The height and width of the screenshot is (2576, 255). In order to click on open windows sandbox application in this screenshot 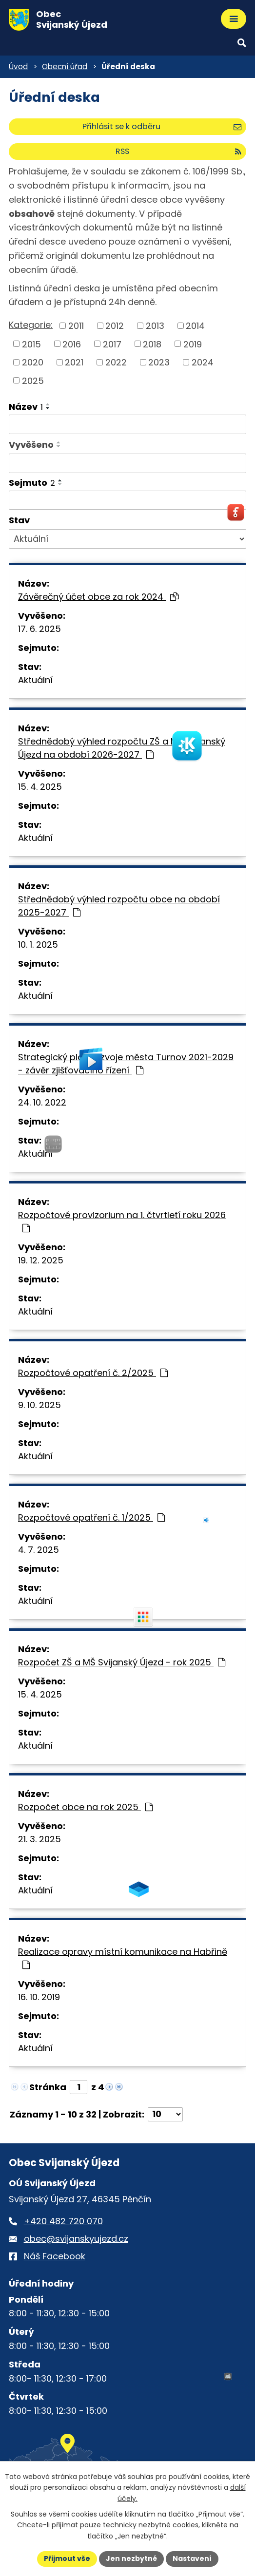, I will do `click(138, 1889)`.